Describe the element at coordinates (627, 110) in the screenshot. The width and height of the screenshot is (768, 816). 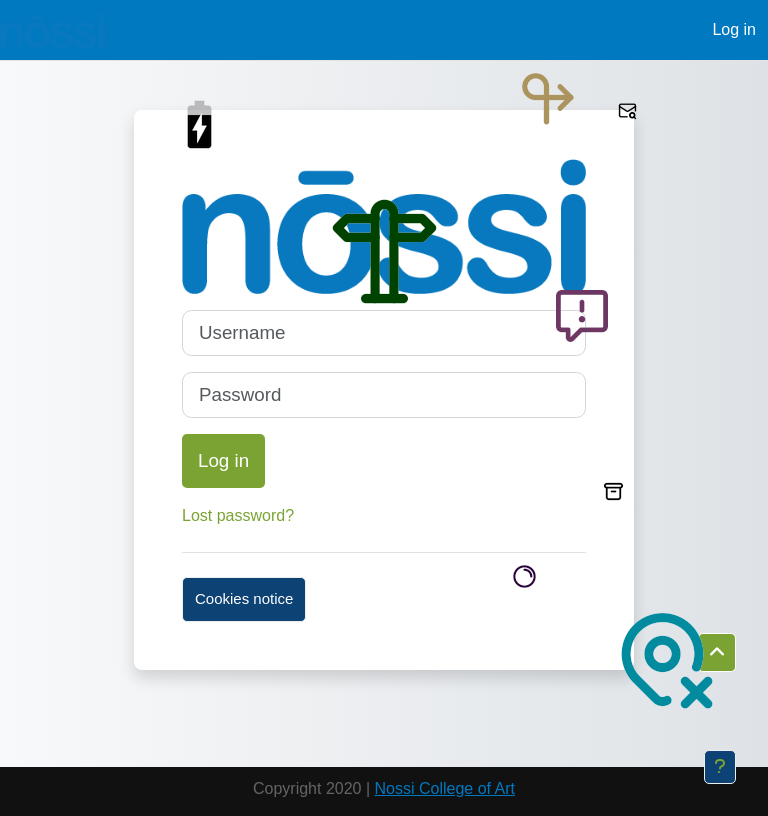
I see `search your emails` at that location.